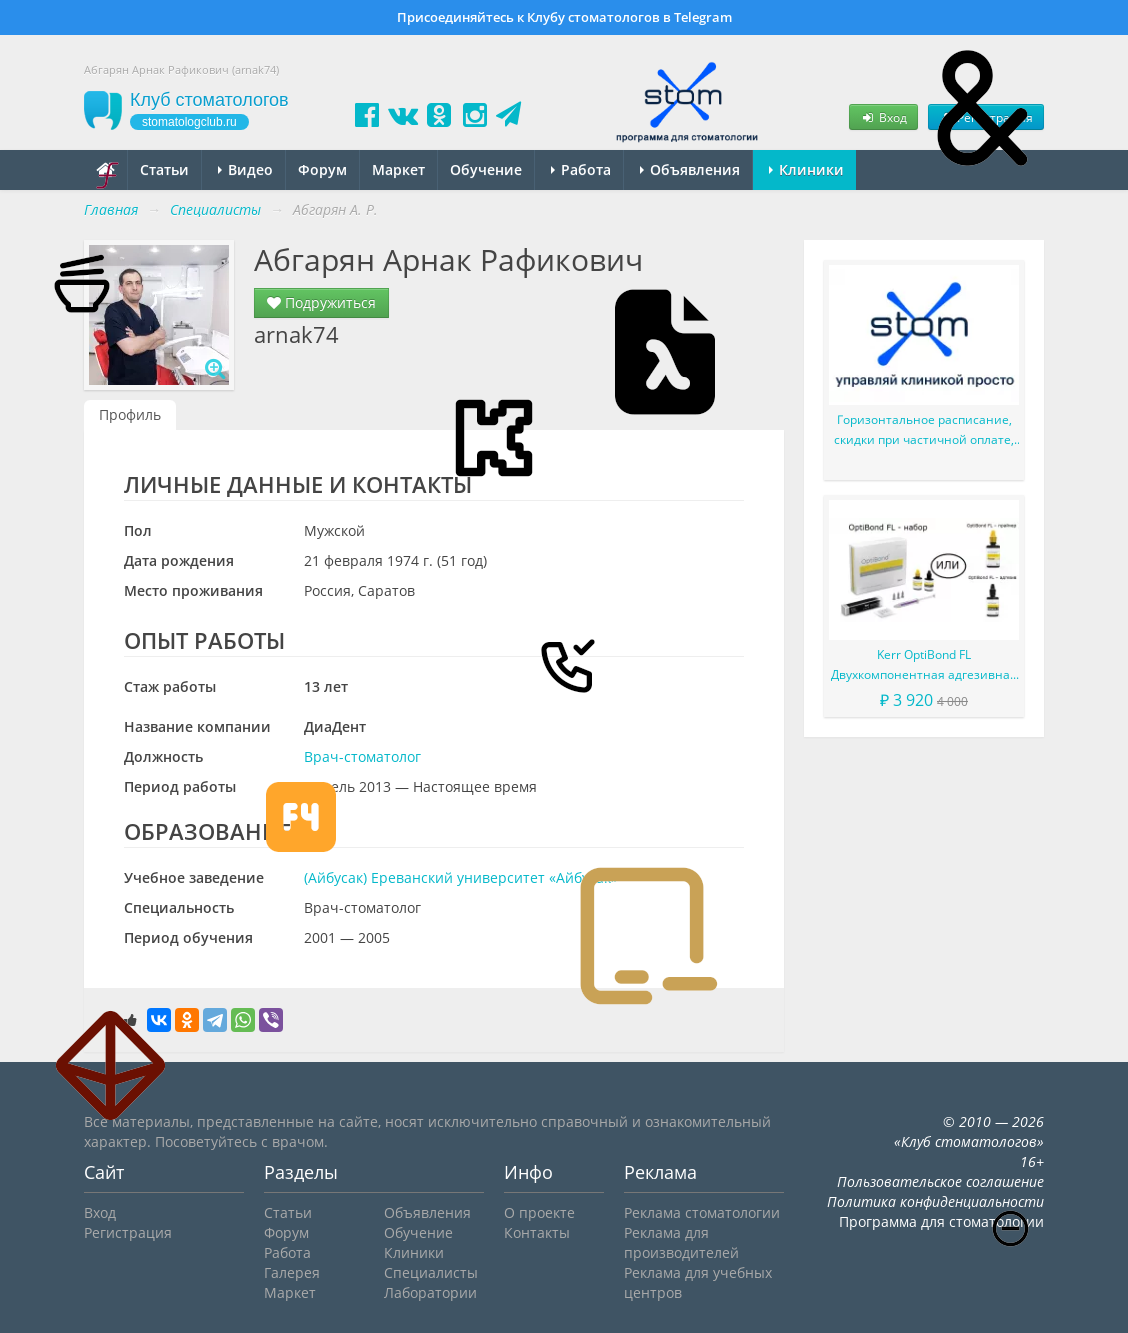 Image resolution: width=1128 pixels, height=1333 pixels. I want to click on browse asian cuisine restaurants, so click(82, 285).